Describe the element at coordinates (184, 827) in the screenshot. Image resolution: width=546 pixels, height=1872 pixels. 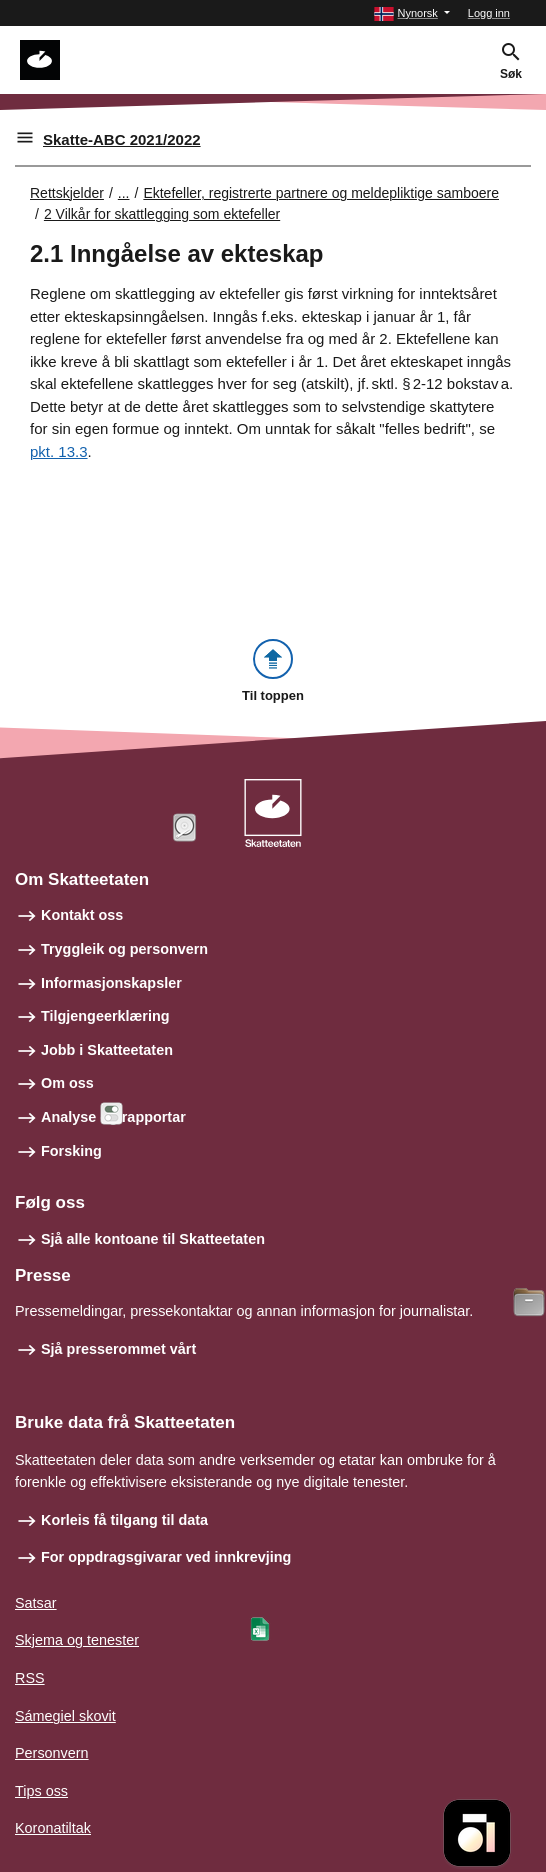
I see `open disk utility application` at that location.